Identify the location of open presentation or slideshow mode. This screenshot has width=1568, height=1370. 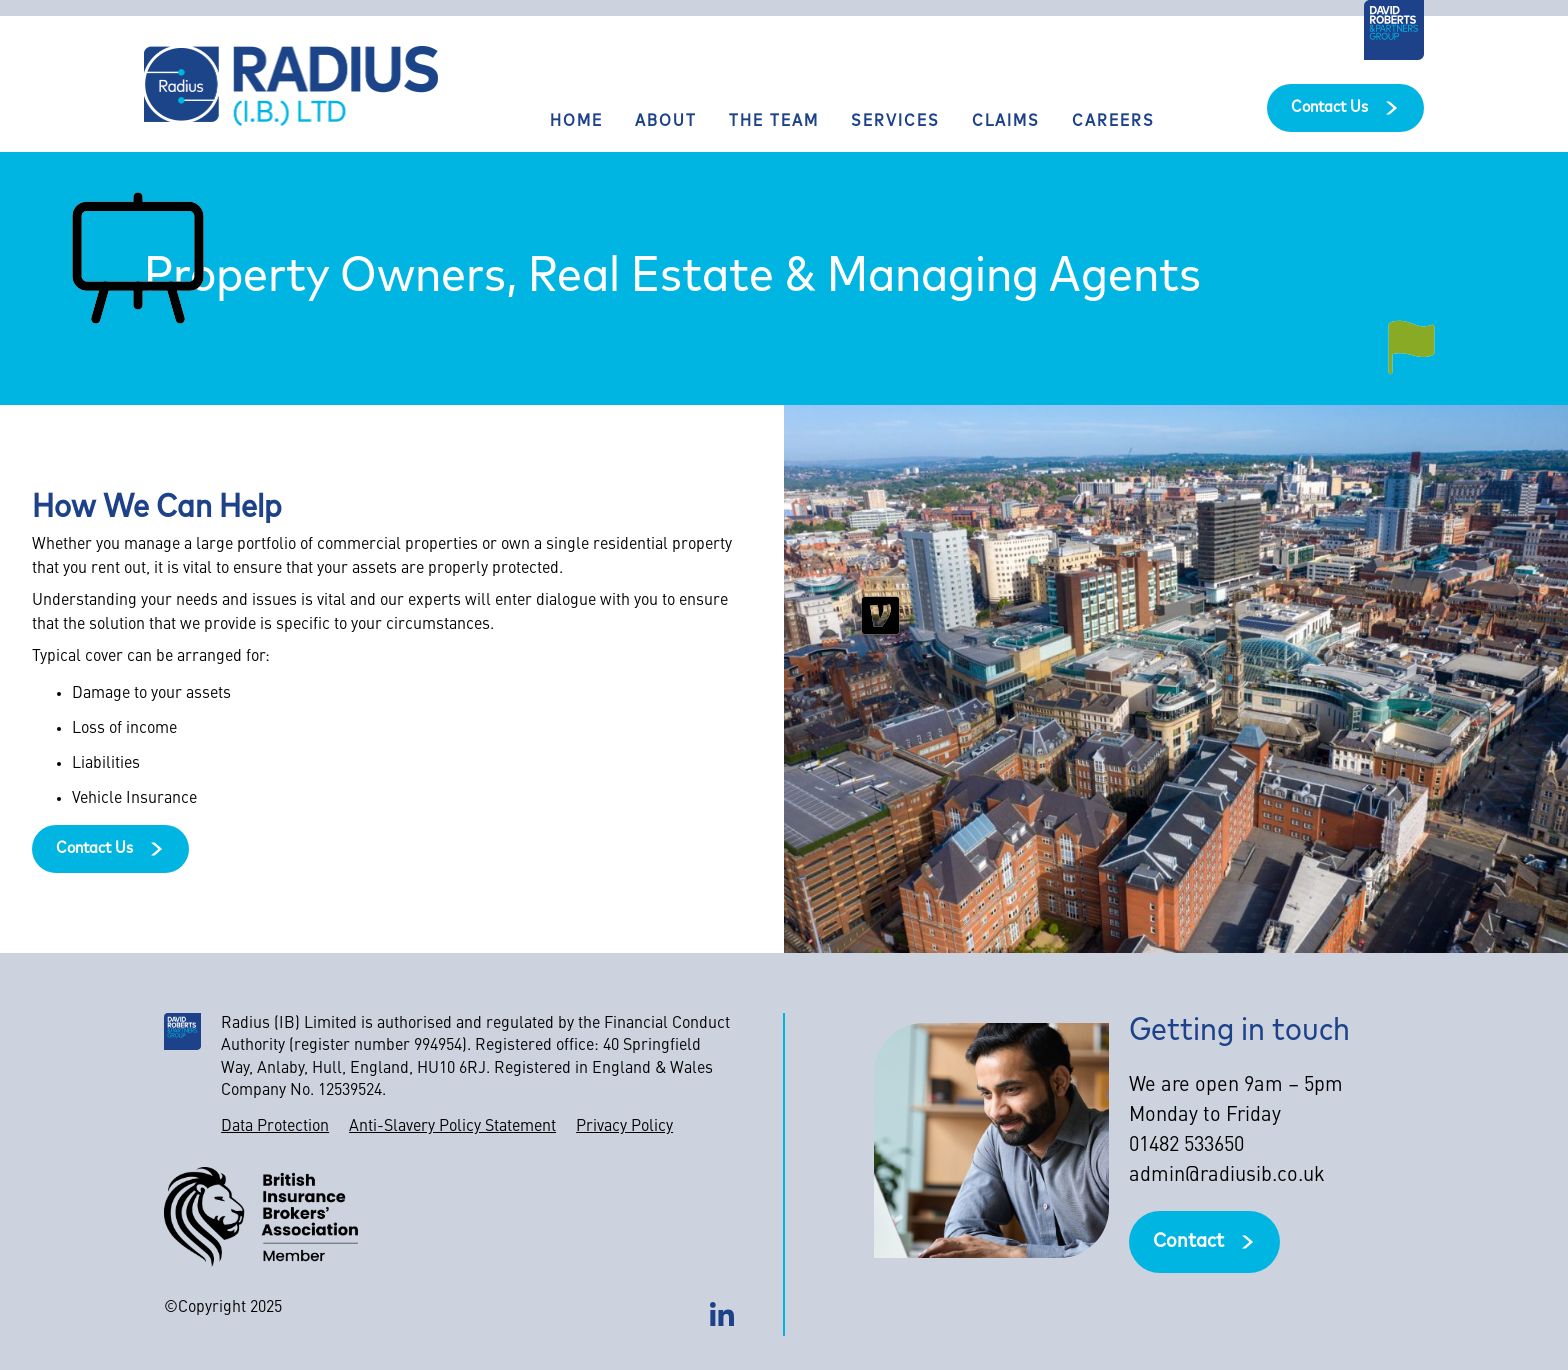
(138, 258).